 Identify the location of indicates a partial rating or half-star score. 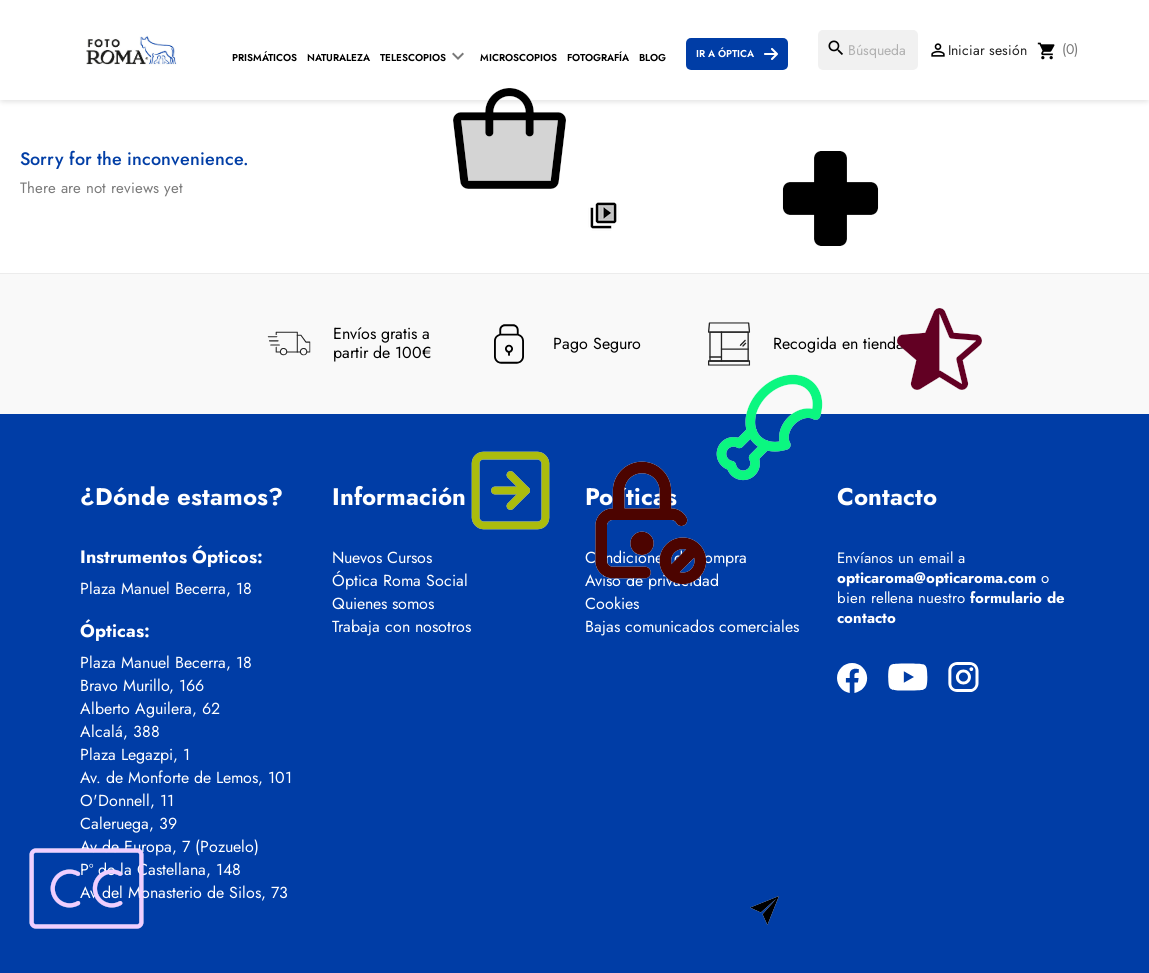
(939, 350).